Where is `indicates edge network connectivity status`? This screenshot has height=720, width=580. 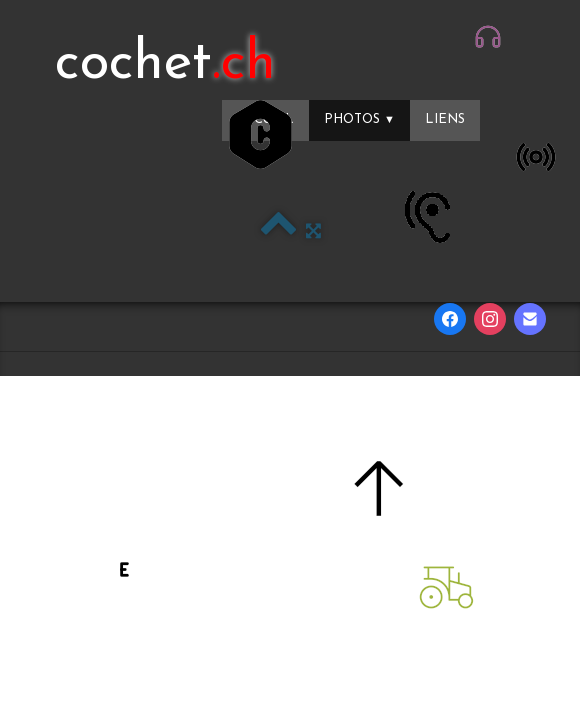 indicates edge network connectivity status is located at coordinates (124, 569).